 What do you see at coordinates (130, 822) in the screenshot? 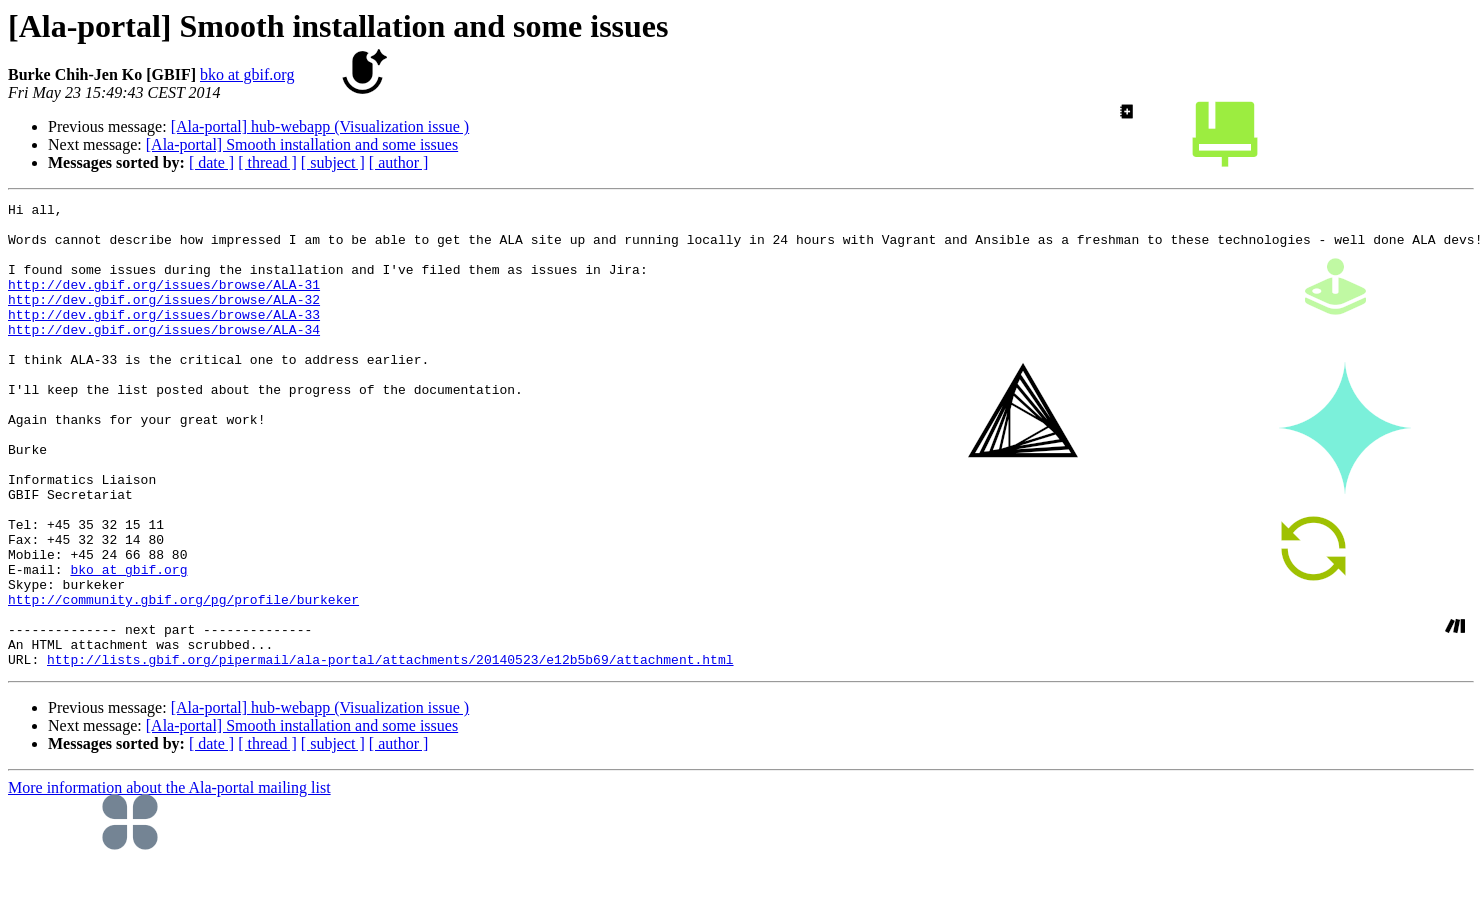
I see `open the app drawer or launcher` at bounding box center [130, 822].